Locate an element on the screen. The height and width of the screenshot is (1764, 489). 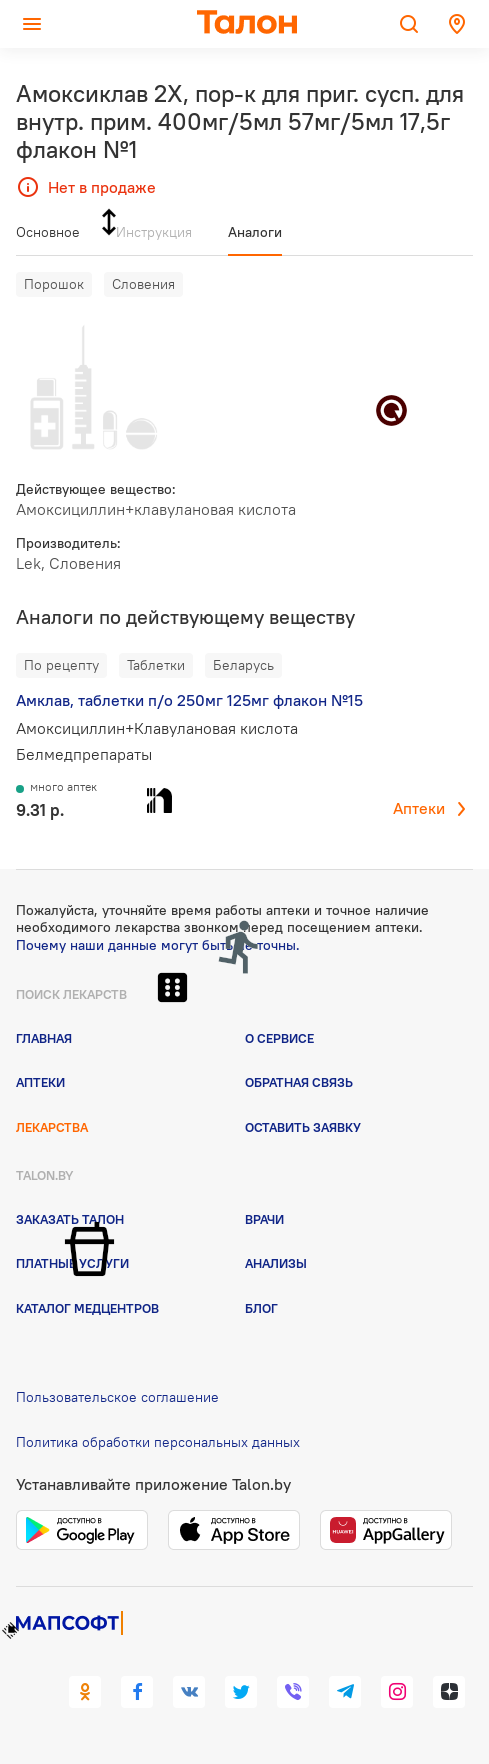
infracost cloud cost estimation tool logo is located at coordinates (159, 800).